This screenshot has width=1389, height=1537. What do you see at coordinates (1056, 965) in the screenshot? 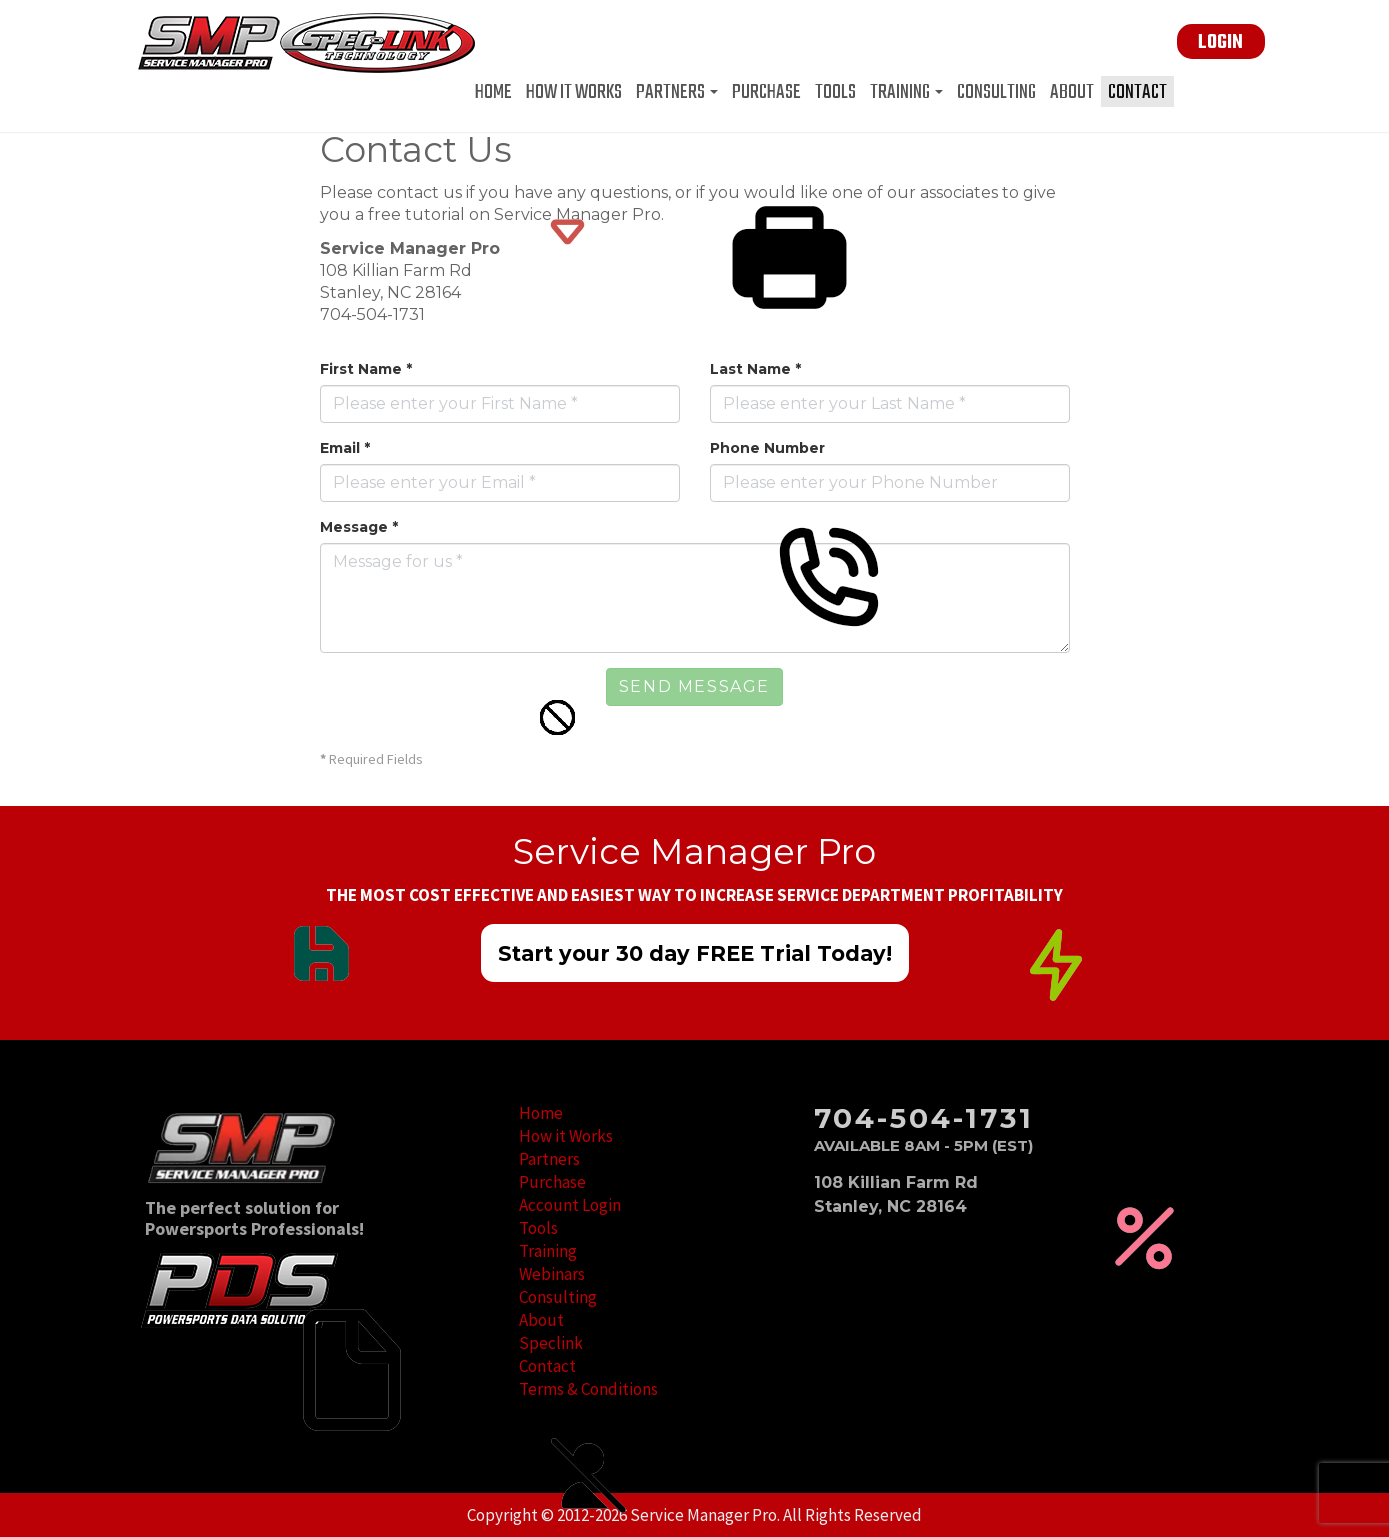
I see `toggle flash on camera` at bounding box center [1056, 965].